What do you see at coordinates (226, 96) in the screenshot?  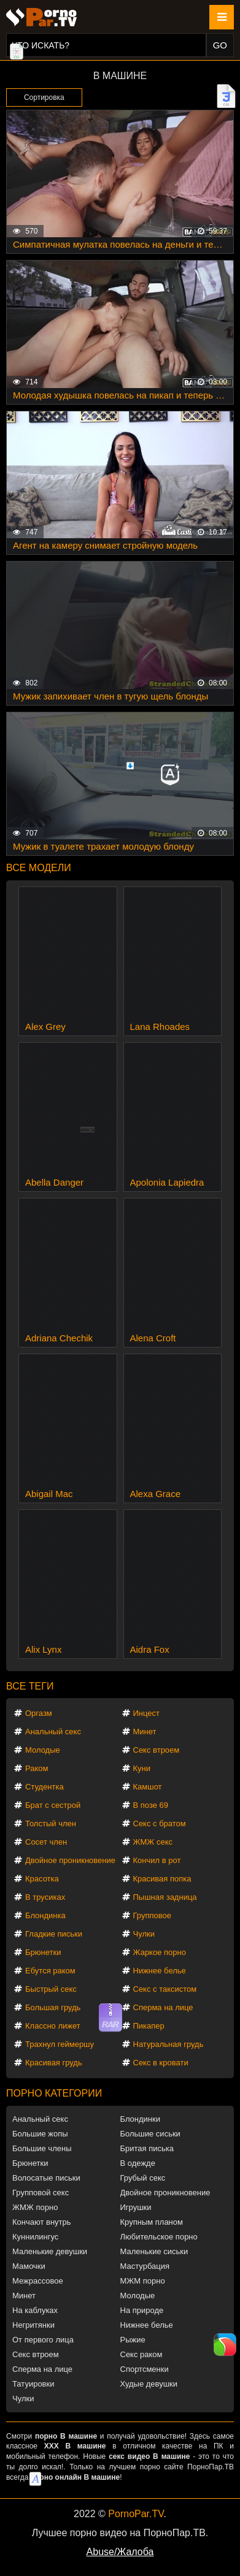 I see `a CSS stylesheet file` at bounding box center [226, 96].